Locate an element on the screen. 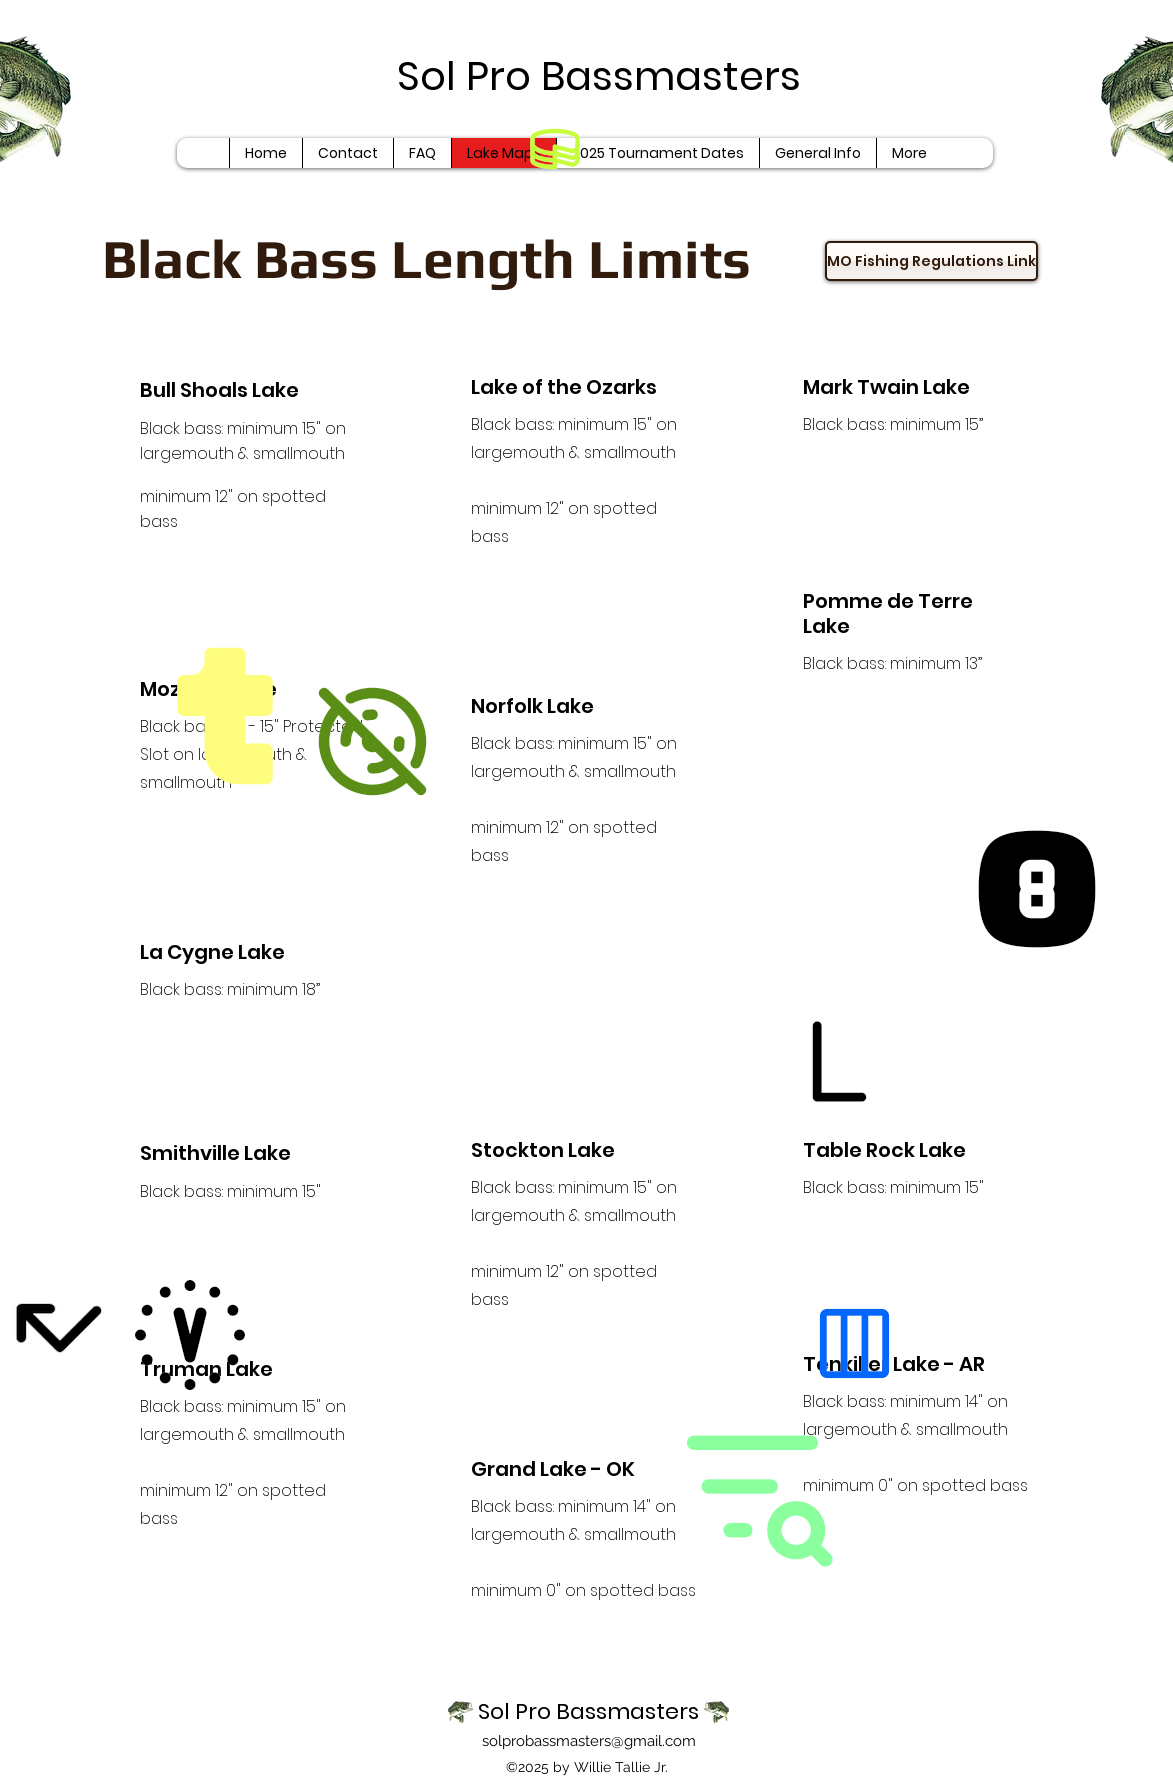 This screenshot has width=1173, height=1792. search within filtered results is located at coordinates (752, 1486).